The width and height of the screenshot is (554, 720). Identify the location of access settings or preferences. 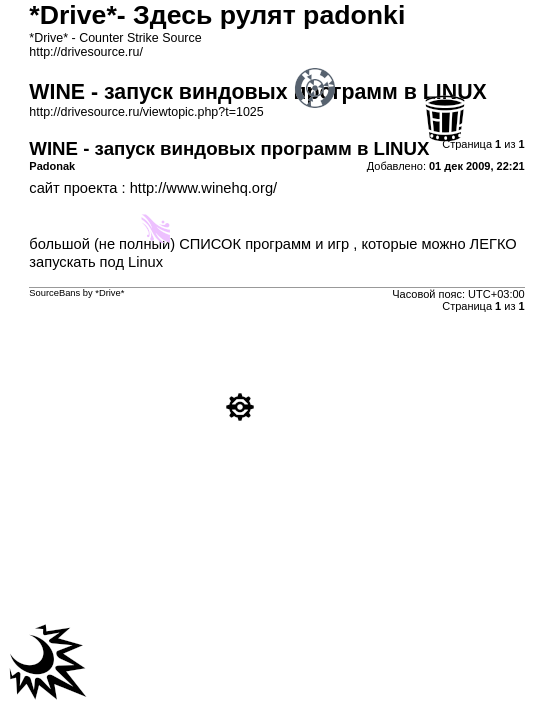
(240, 407).